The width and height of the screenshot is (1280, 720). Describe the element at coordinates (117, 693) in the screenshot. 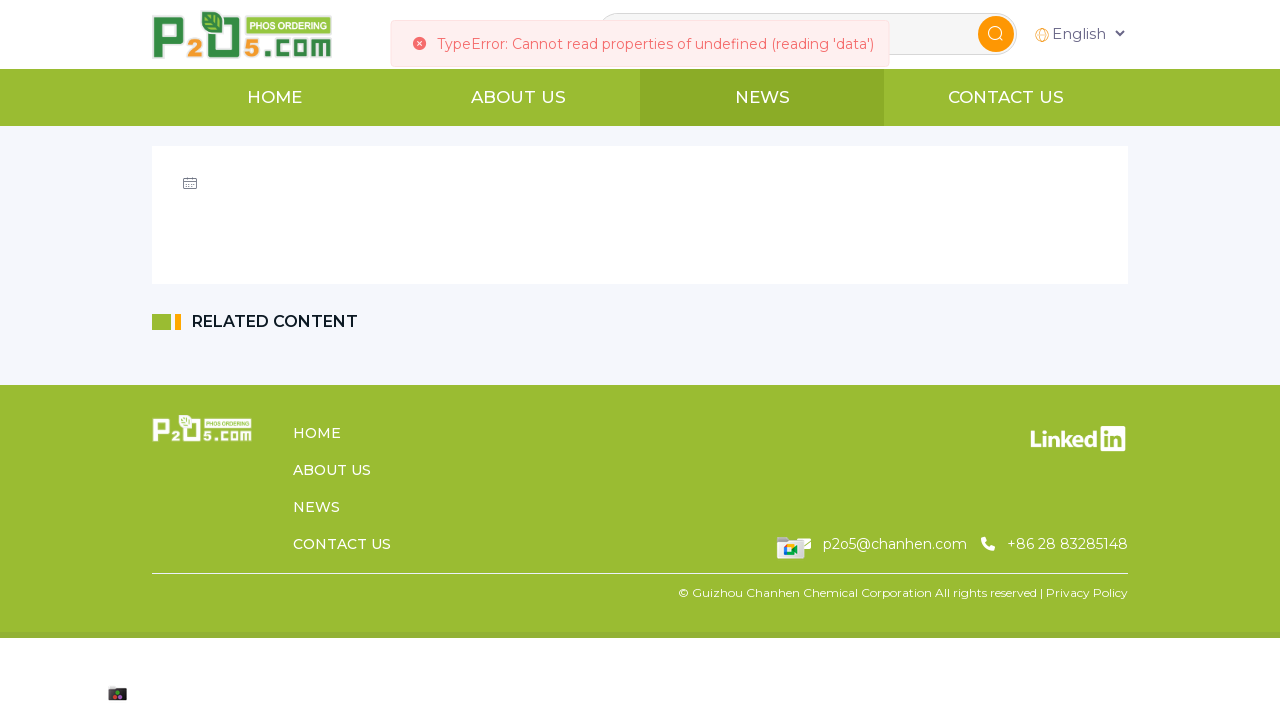

I see `open julia programming language project folder` at that location.